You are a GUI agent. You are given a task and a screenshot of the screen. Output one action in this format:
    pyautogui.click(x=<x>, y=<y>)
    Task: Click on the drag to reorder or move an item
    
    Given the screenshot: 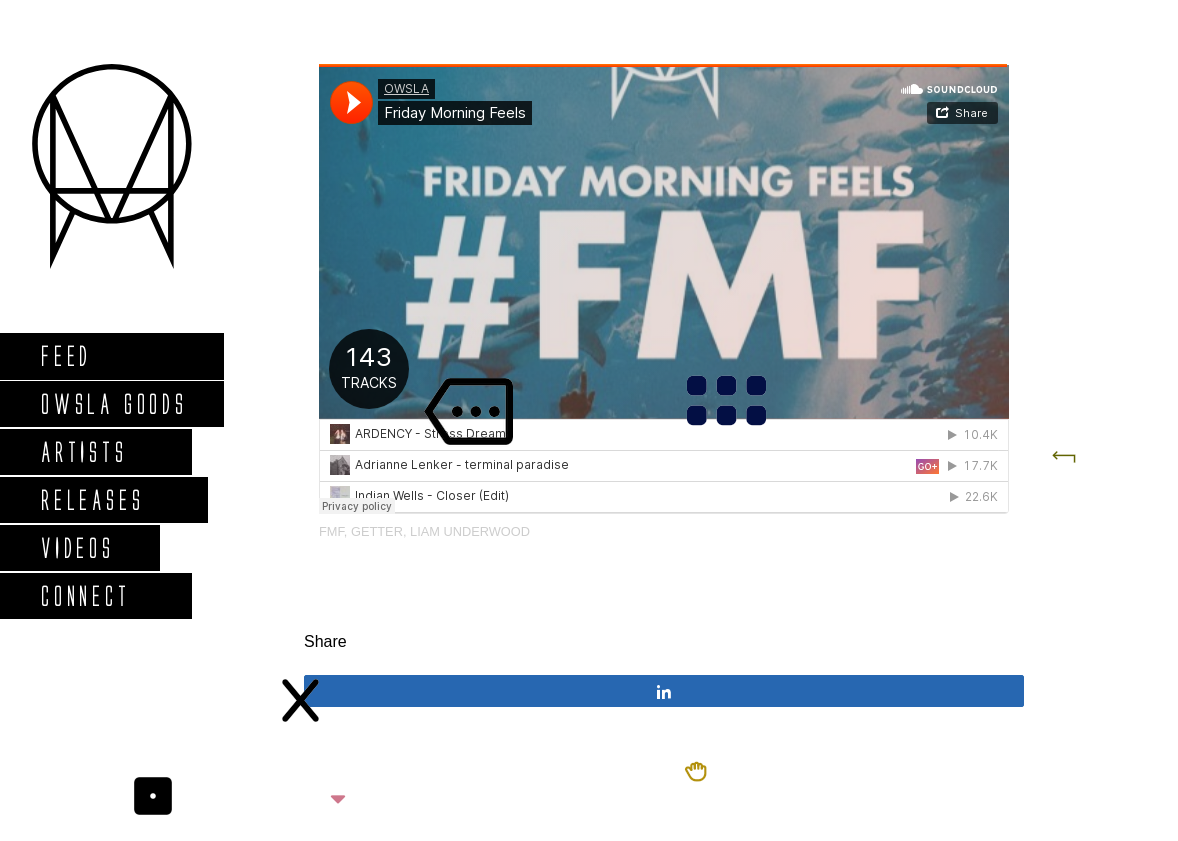 What is the action you would take?
    pyautogui.click(x=696, y=771)
    